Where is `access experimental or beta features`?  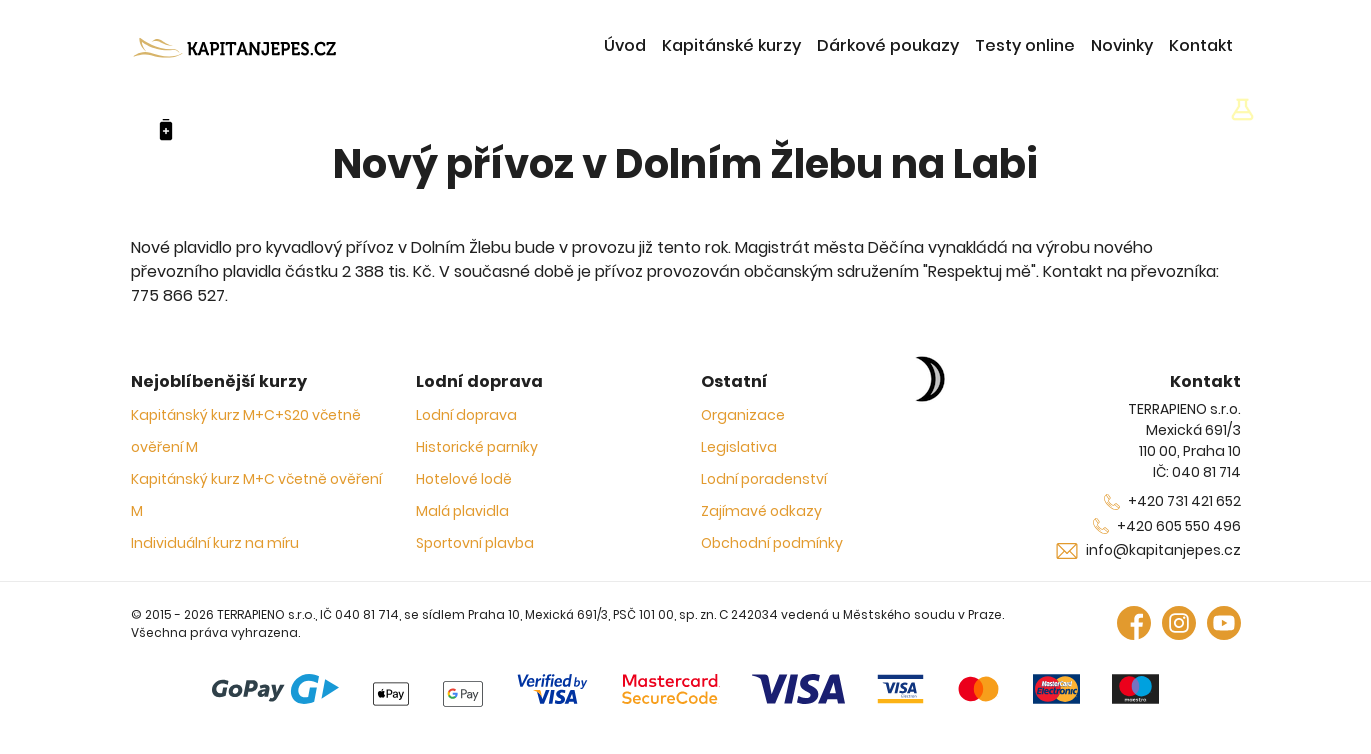
access experimental or beta features is located at coordinates (1242, 109).